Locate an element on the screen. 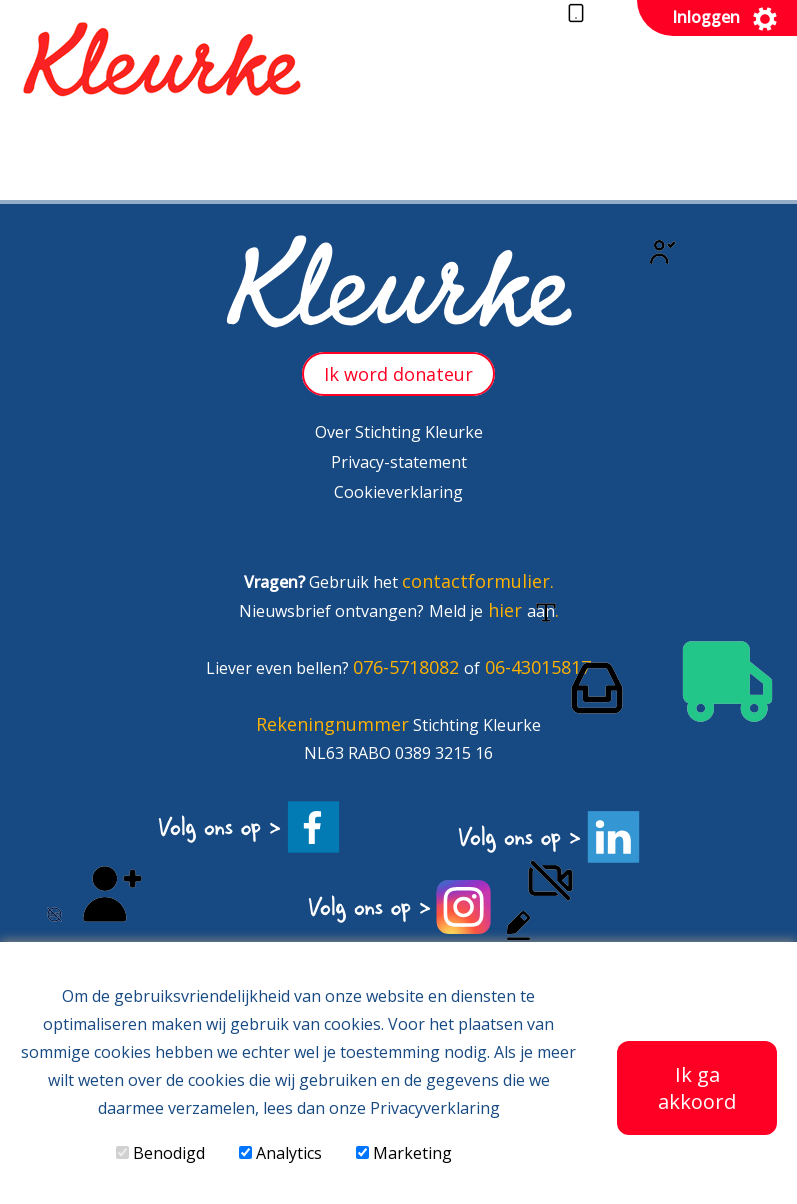 This screenshot has height=1204, width=797. video camera is turned off is located at coordinates (550, 880).